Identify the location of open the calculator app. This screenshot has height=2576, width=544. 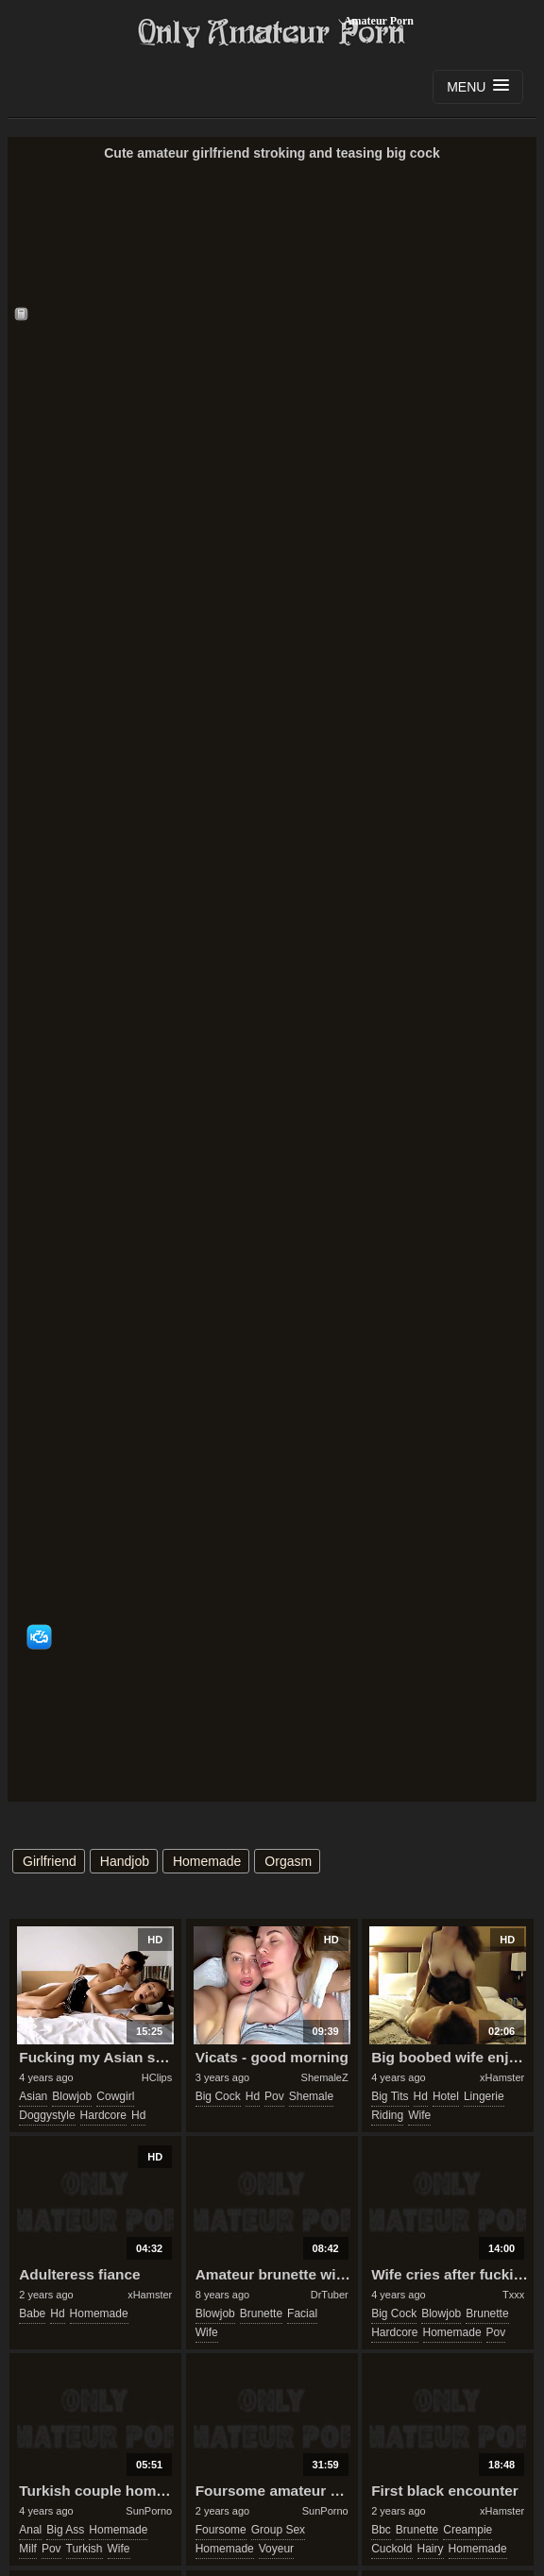
(21, 314).